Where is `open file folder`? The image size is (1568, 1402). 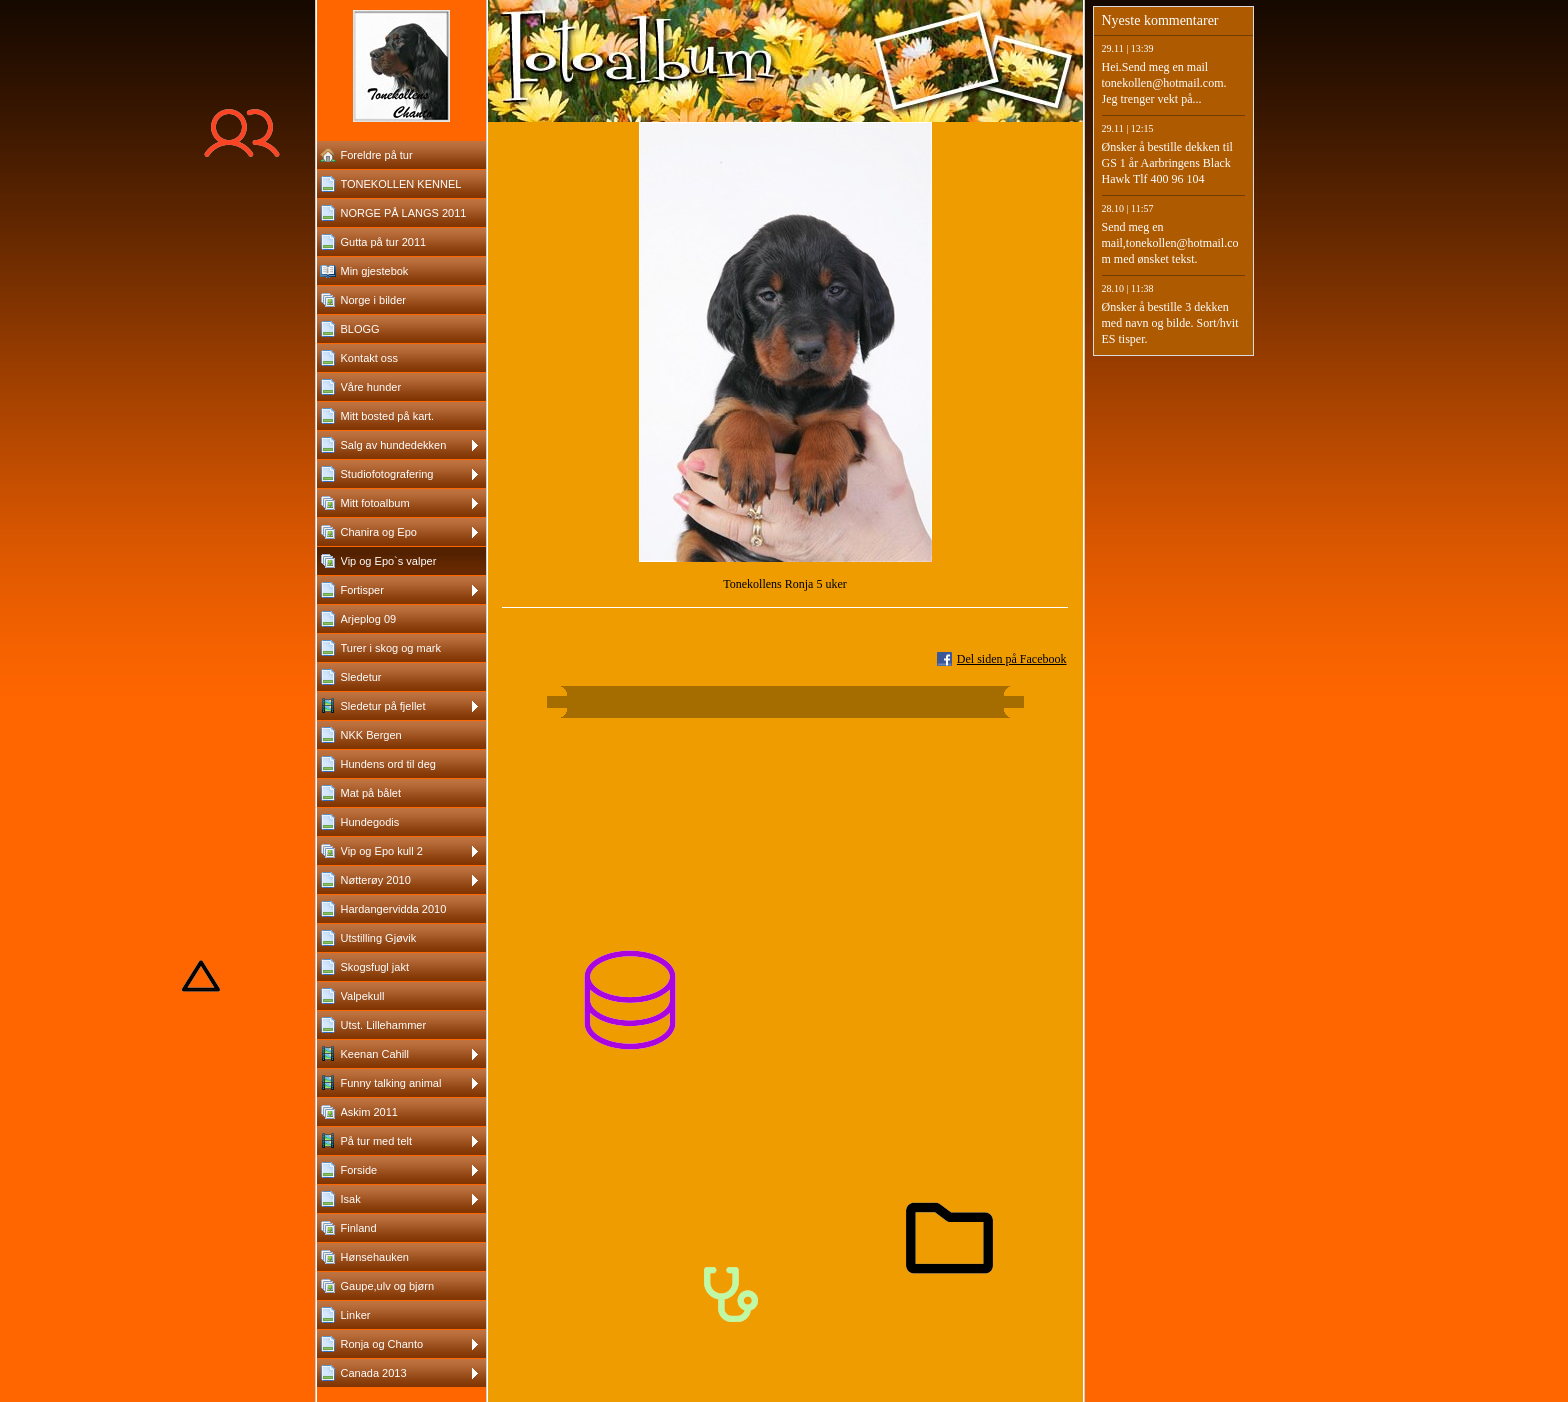 open file folder is located at coordinates (949, 1236).